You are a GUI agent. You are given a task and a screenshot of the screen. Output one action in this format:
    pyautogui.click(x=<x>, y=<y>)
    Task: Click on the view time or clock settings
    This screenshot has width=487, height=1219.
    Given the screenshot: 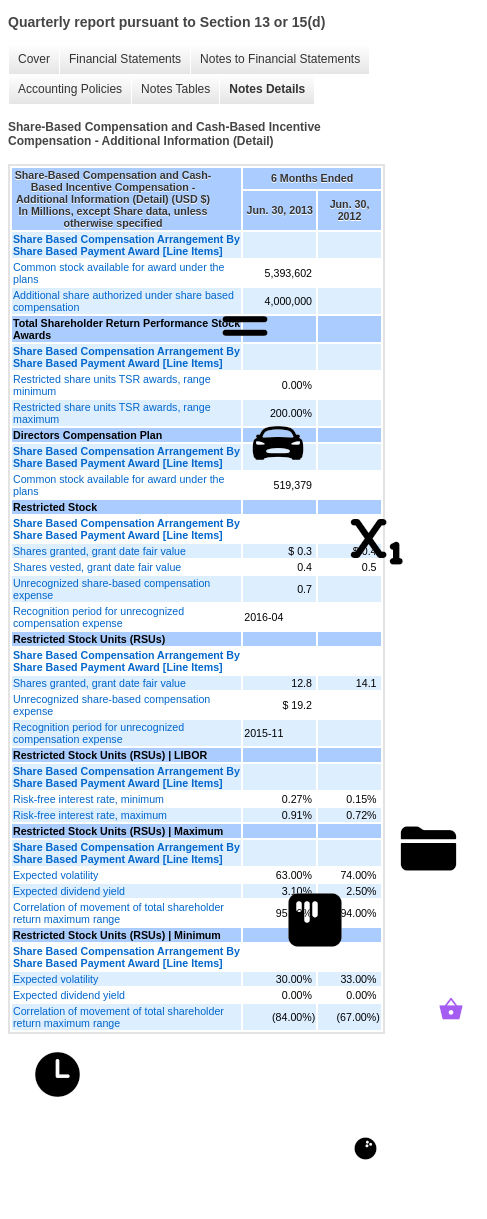 What is the action you would take?
    pyautogui.click(x=57, y=1074)
    